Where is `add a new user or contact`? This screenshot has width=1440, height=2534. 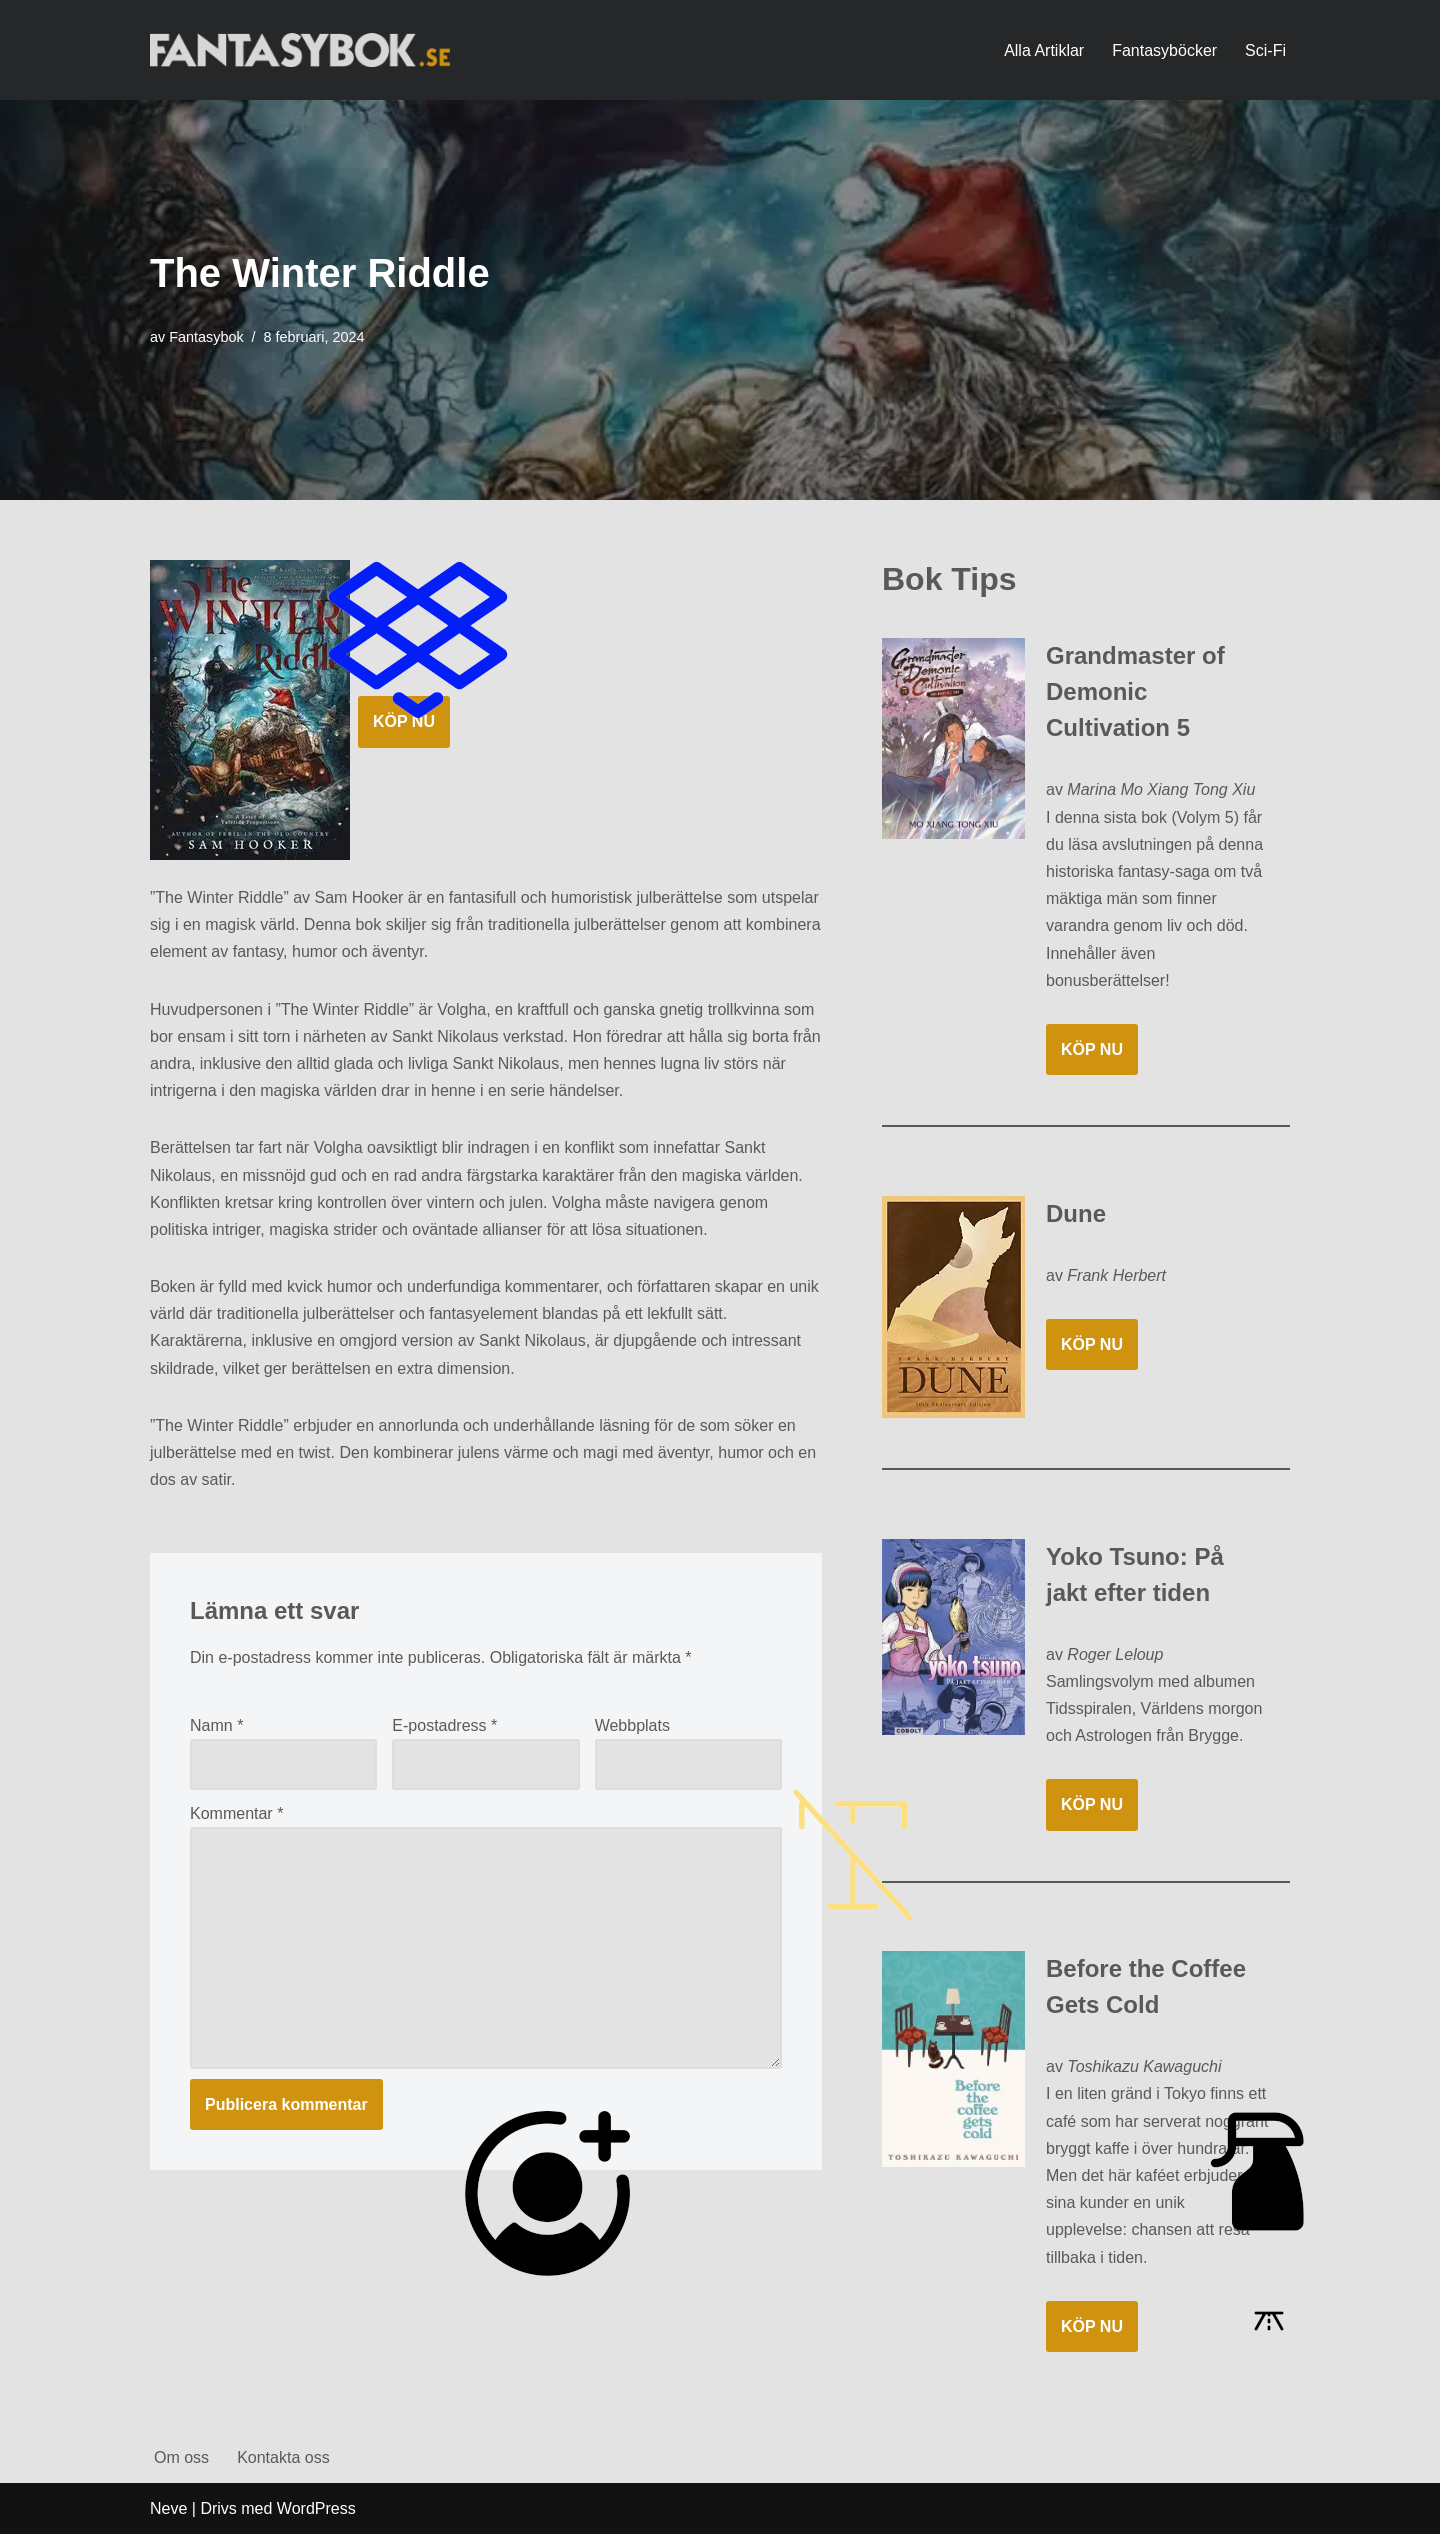 add a new user or contact is located at coordinates (547, 2193).